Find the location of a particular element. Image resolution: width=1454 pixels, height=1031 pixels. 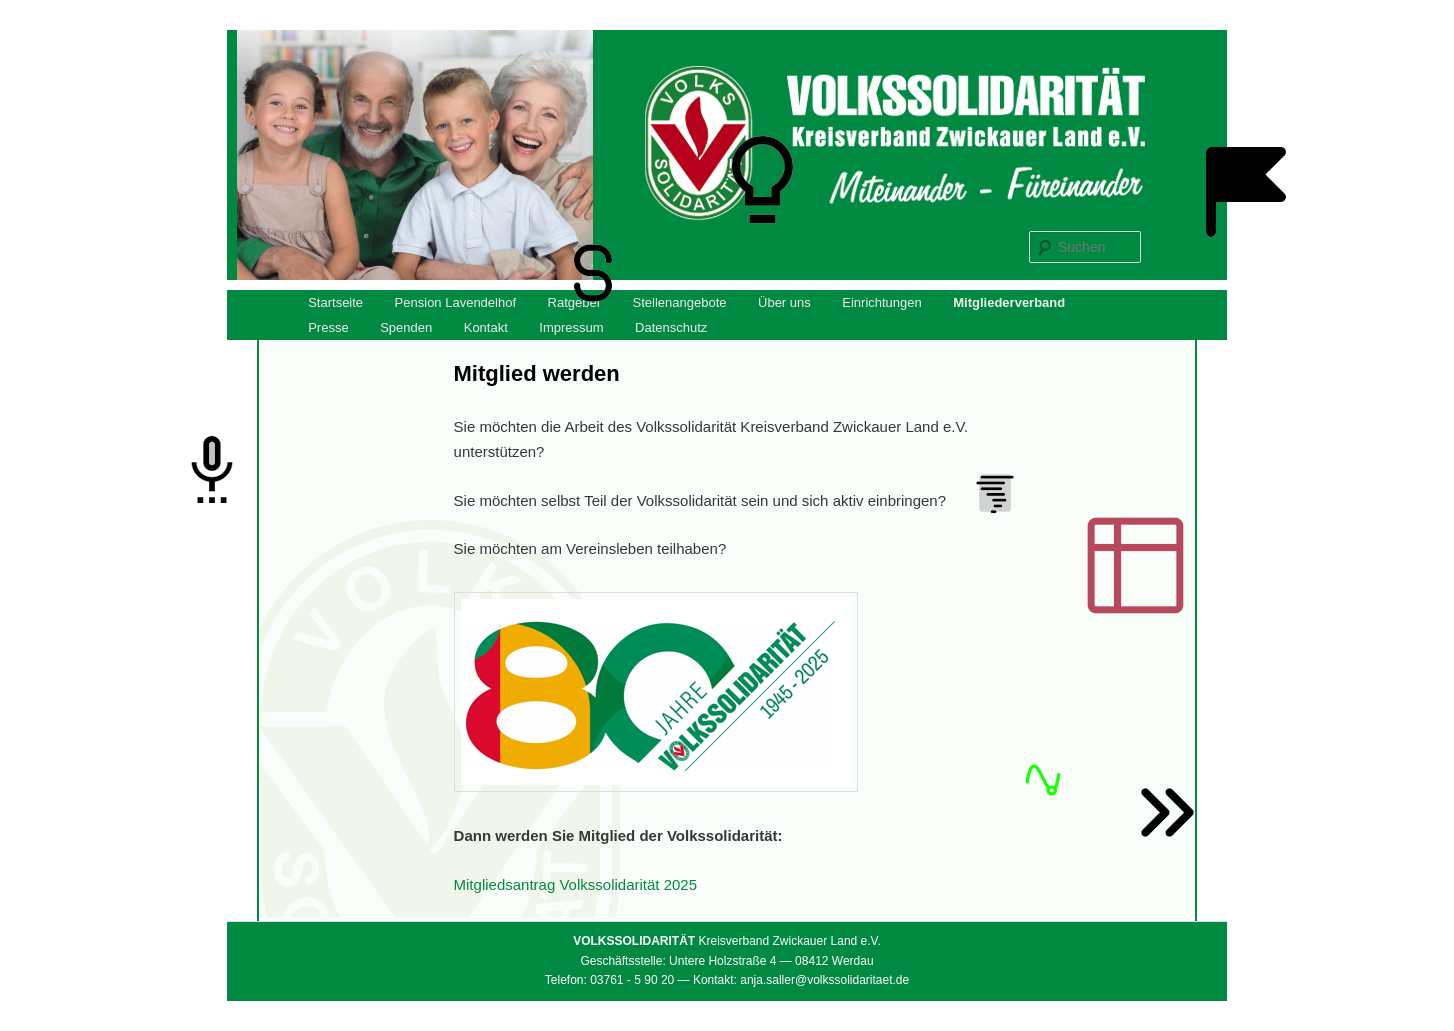

indicates severe weather alert or tornado warning is located at coordinates (995, 493).